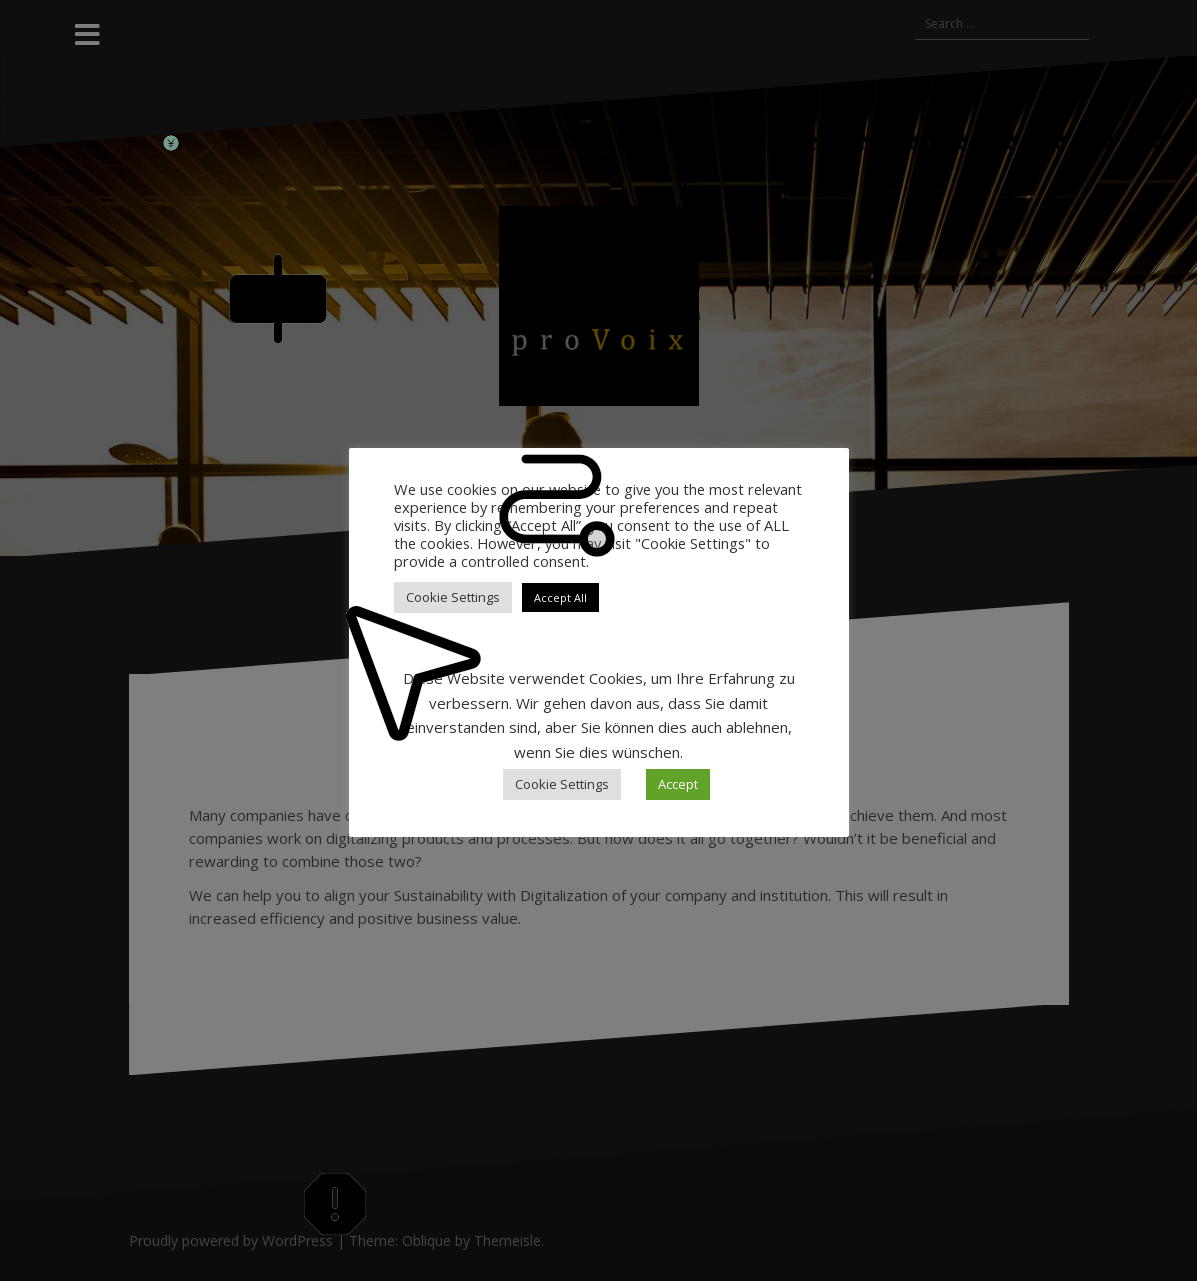  Describe the element at coordinates (278, 299) in the screenshot. I see `center element horizontally` at that location.